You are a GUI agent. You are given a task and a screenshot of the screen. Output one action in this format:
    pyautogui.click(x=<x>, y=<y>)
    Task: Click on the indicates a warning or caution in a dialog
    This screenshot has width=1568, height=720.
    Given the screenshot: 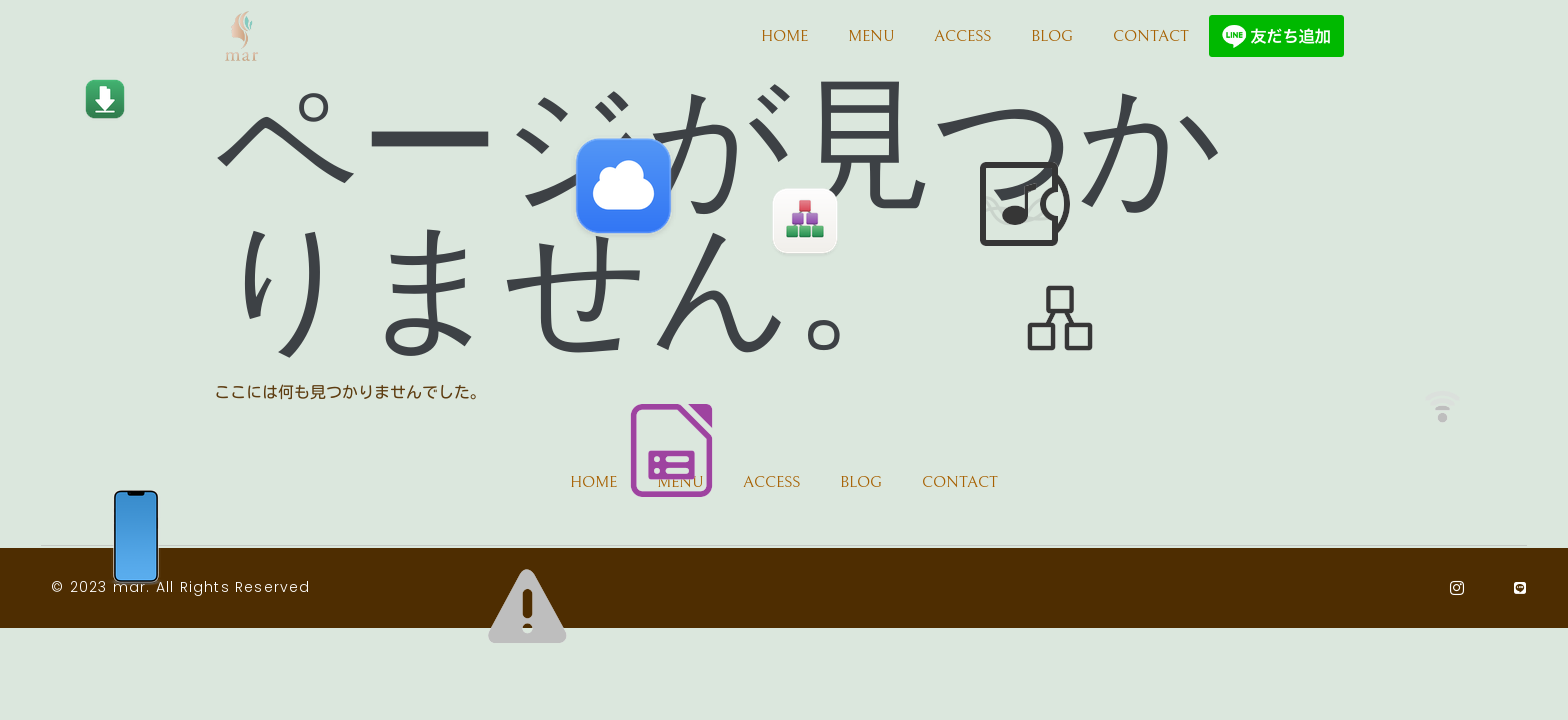 What is the action you would take?
    pyautogui.click(x=527, y=608)
    